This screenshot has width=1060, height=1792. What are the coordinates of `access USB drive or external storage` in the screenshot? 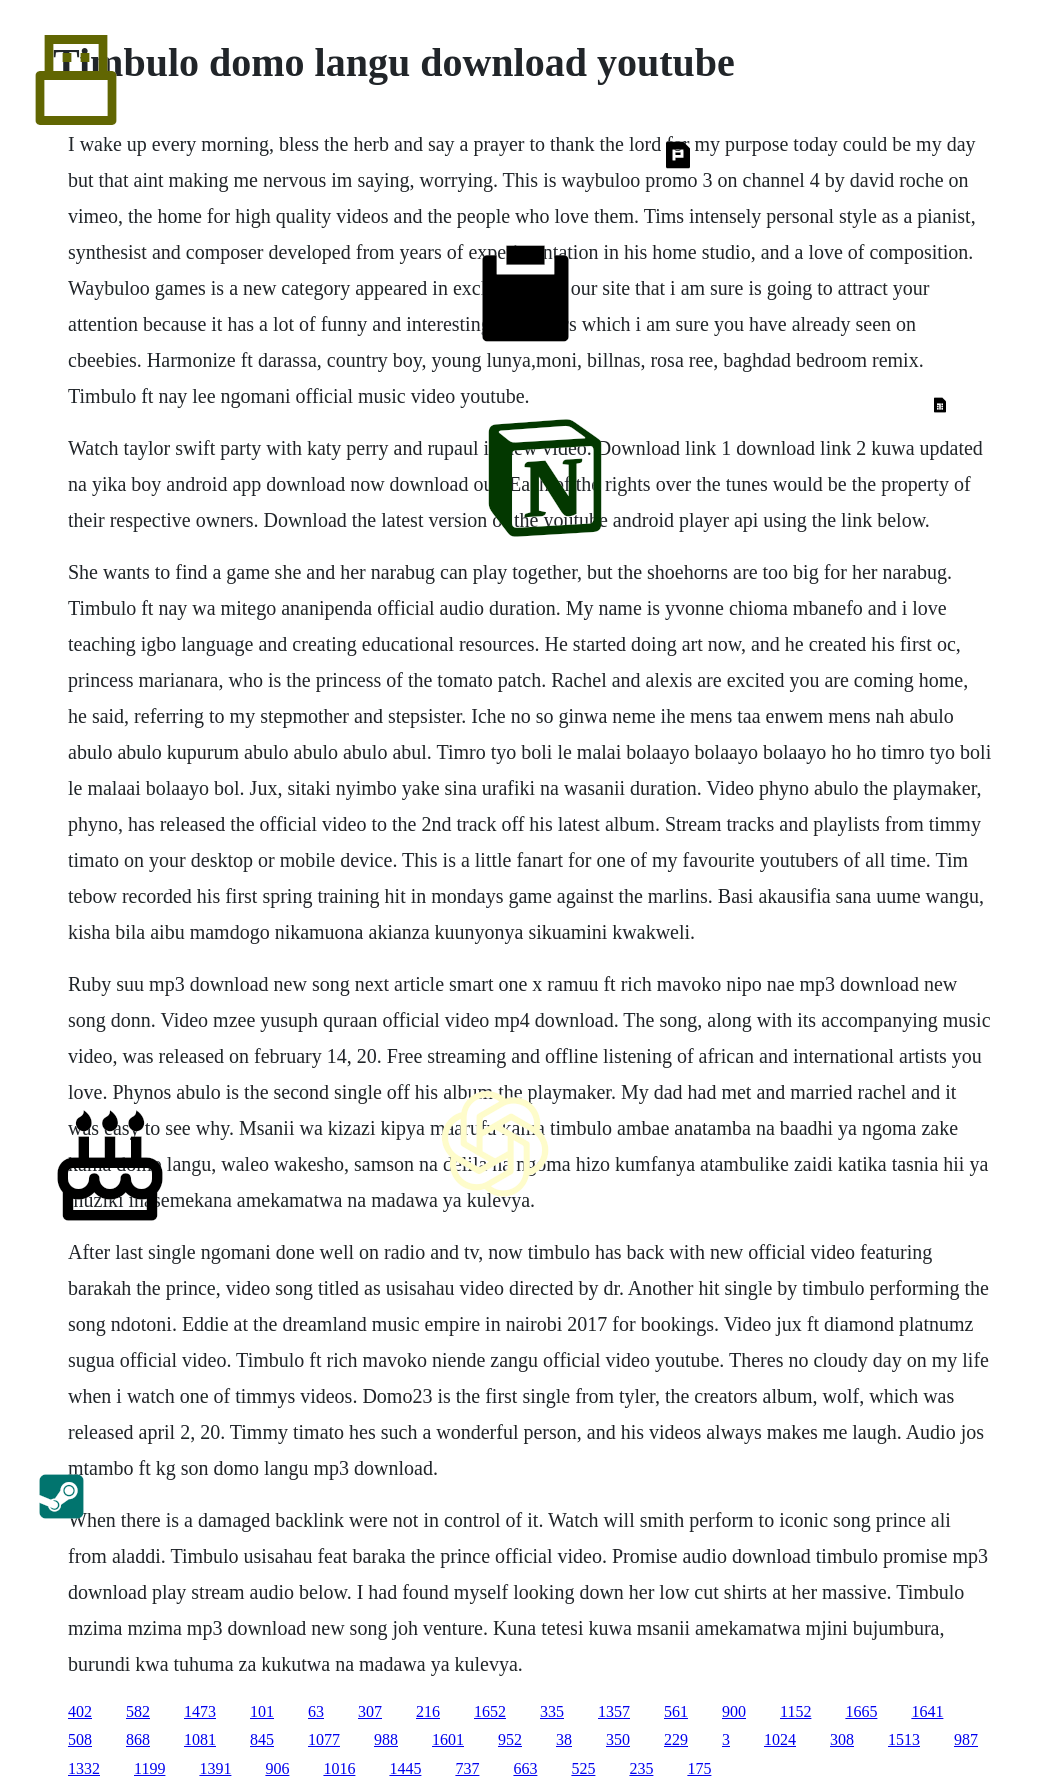 It's located at (76, 80).